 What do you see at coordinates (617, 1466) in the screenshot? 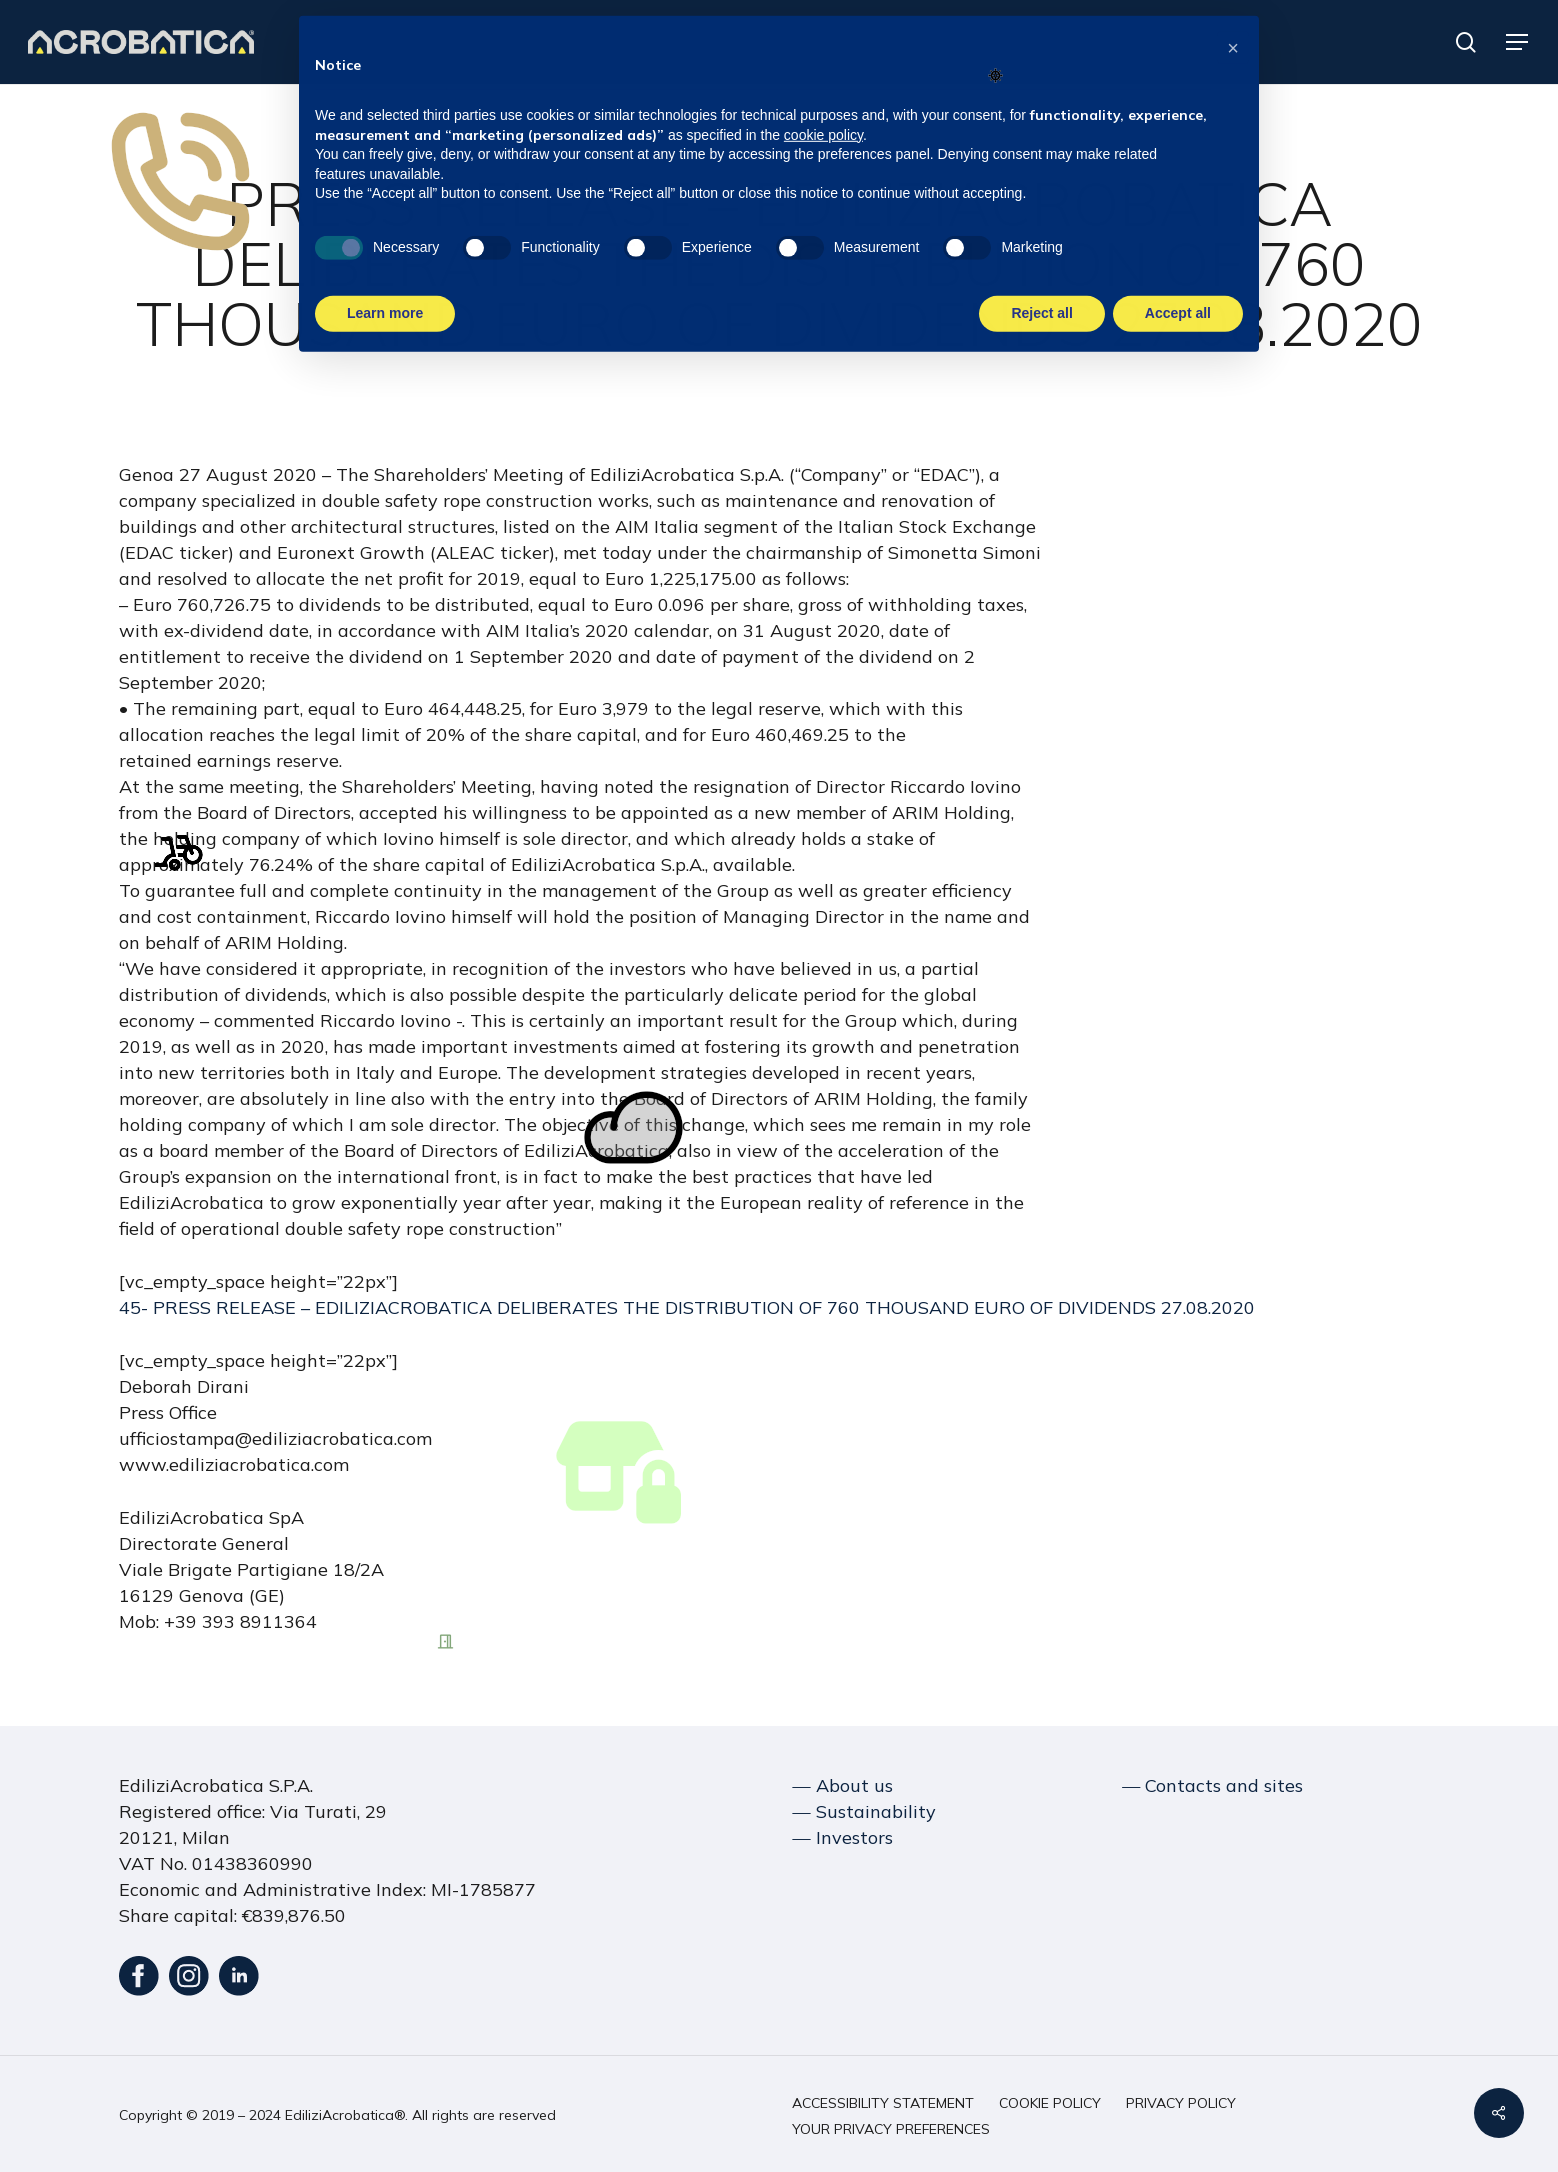
I see `indicates a locked or secured store` at bounding box center [617, 1466].